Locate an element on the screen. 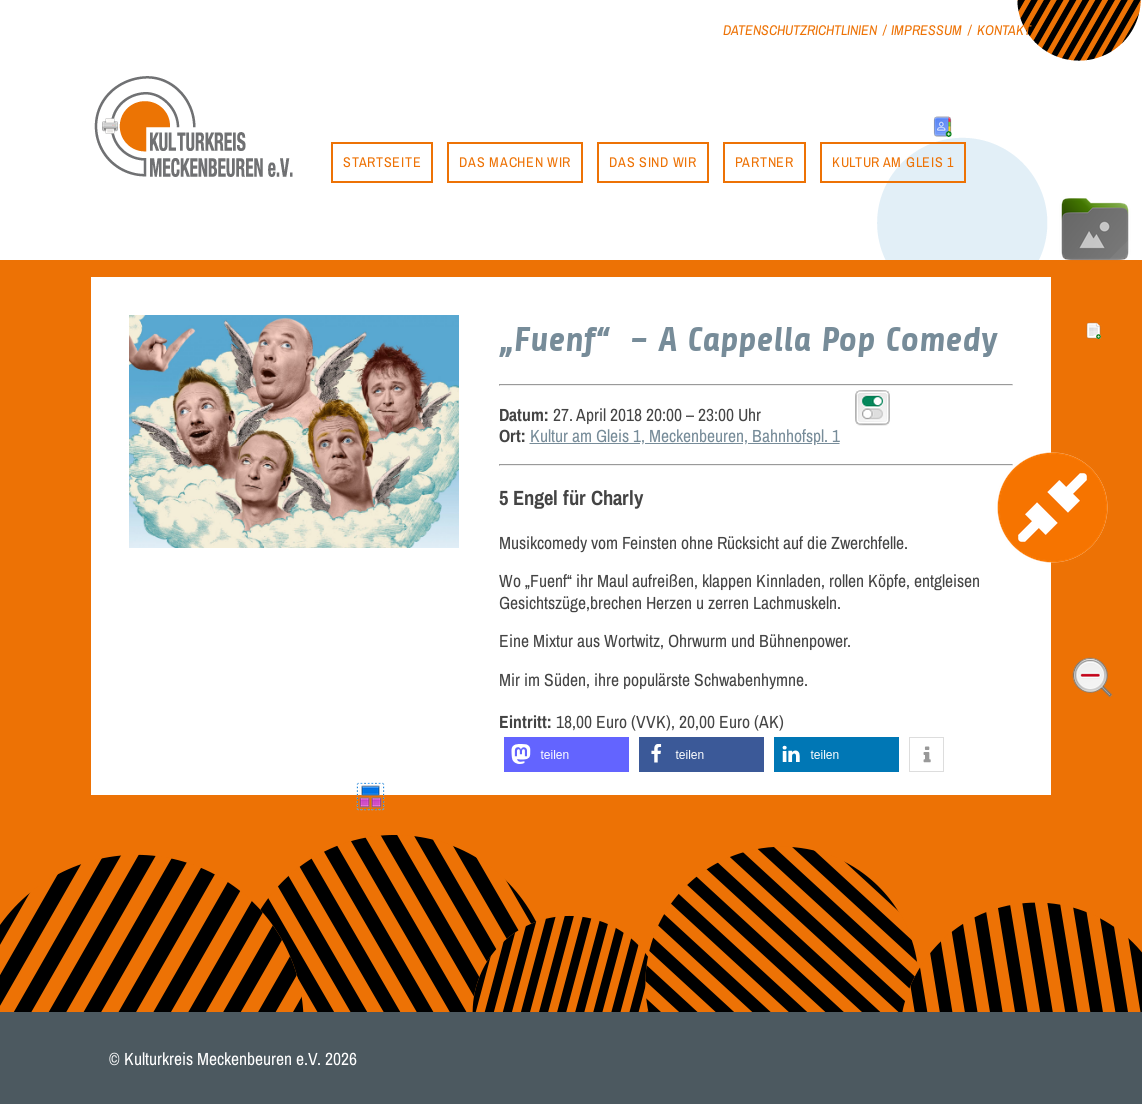  zoom out of the current view is located at coordinates (1092, 677).